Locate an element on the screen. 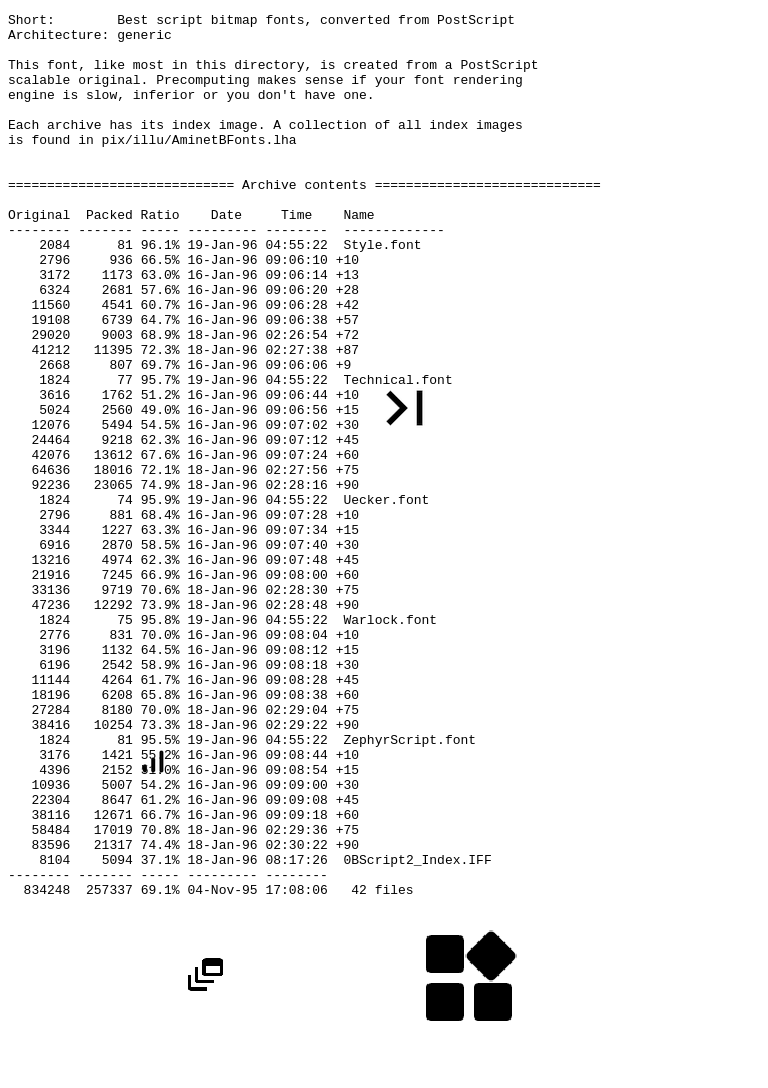 The width and height of the screenshot is (768, 1088). indicates cellular network signal strength is located at coordinates (152, 761).